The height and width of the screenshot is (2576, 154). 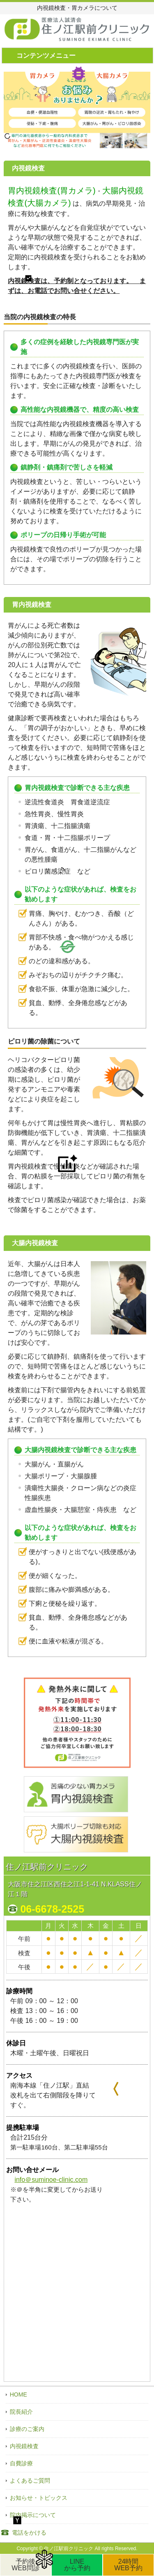 What do you see at coordinates (61, 871) in the screenshot?
I see `indicates content is loading` at bounding box center [61, 871].